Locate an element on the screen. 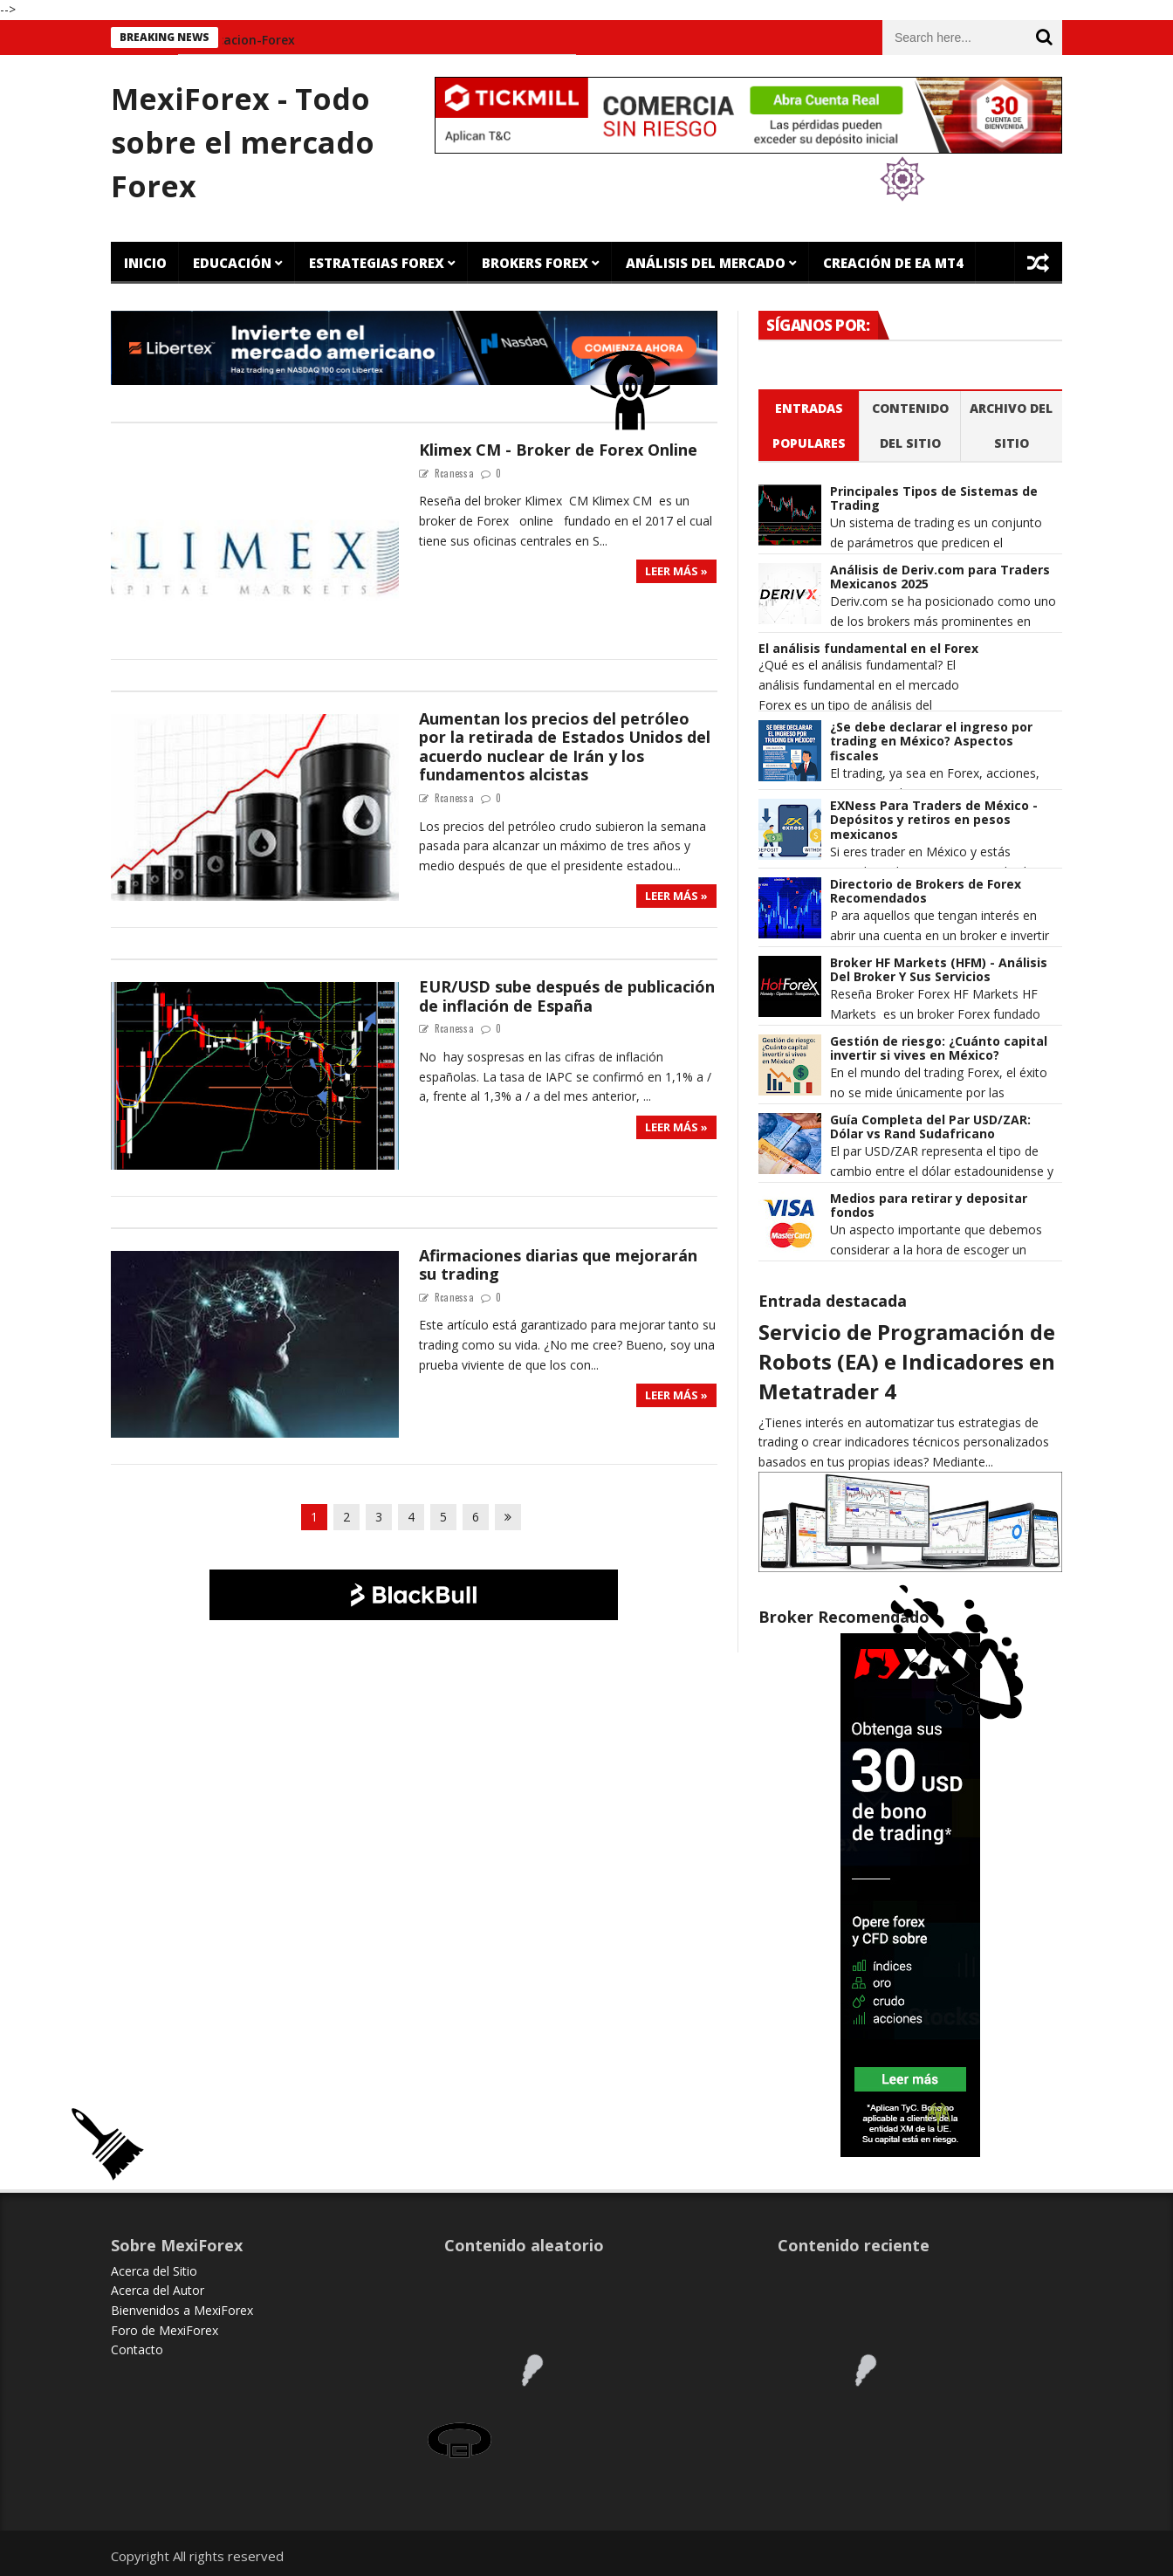  select a scout ship unit in a strategy game is located at coordinates (938, 2115).